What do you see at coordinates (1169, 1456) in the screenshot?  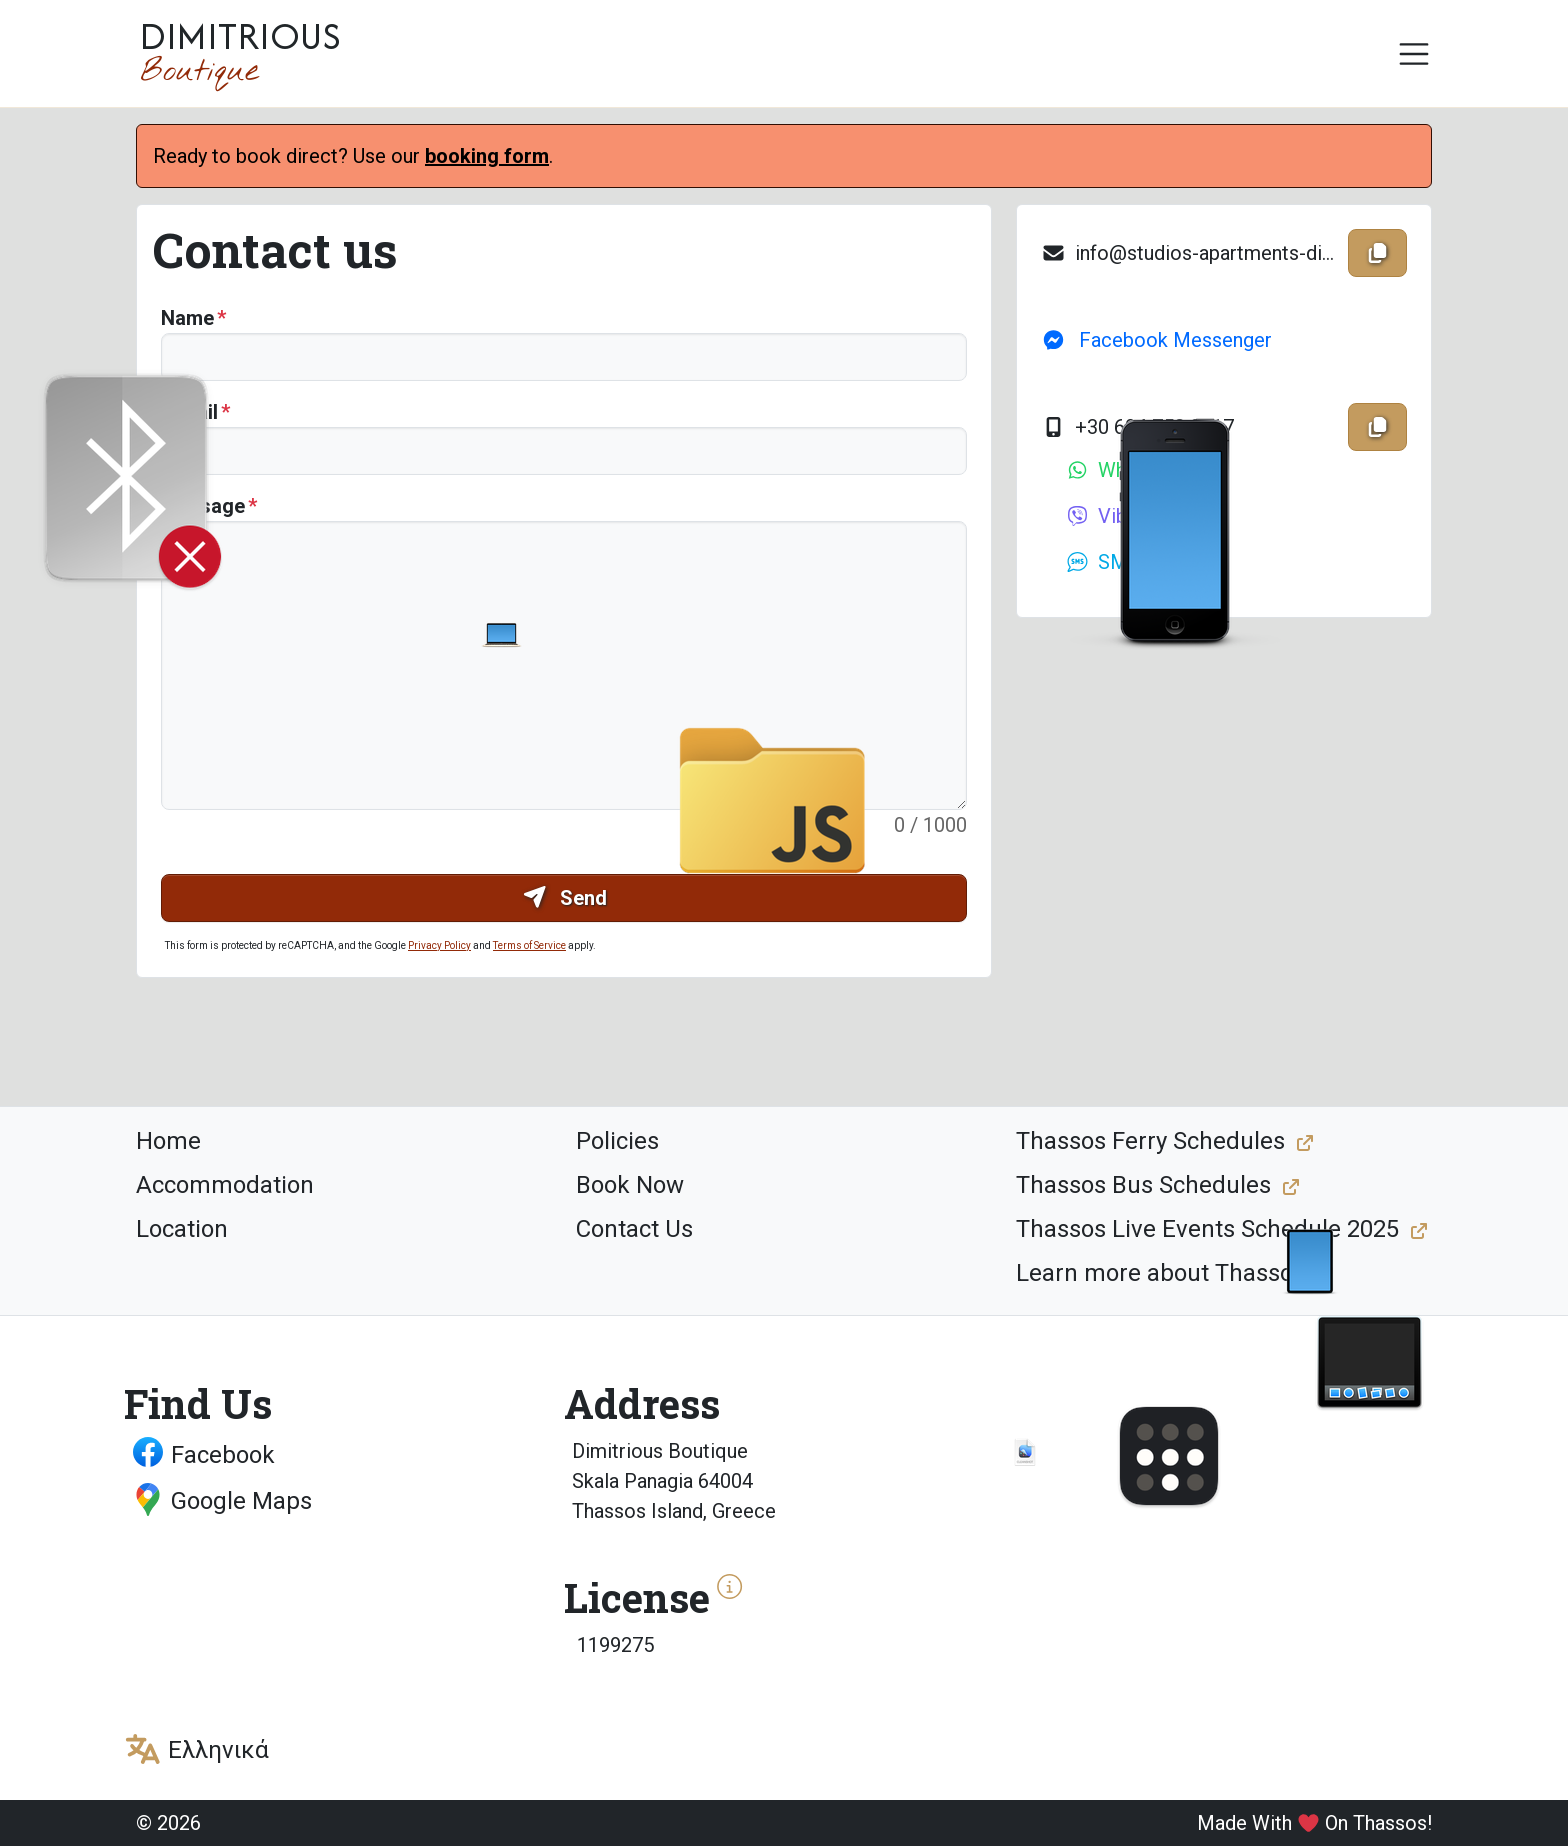 I see `open Tailscale VPN settings` at bounding box center [1169, 1456].